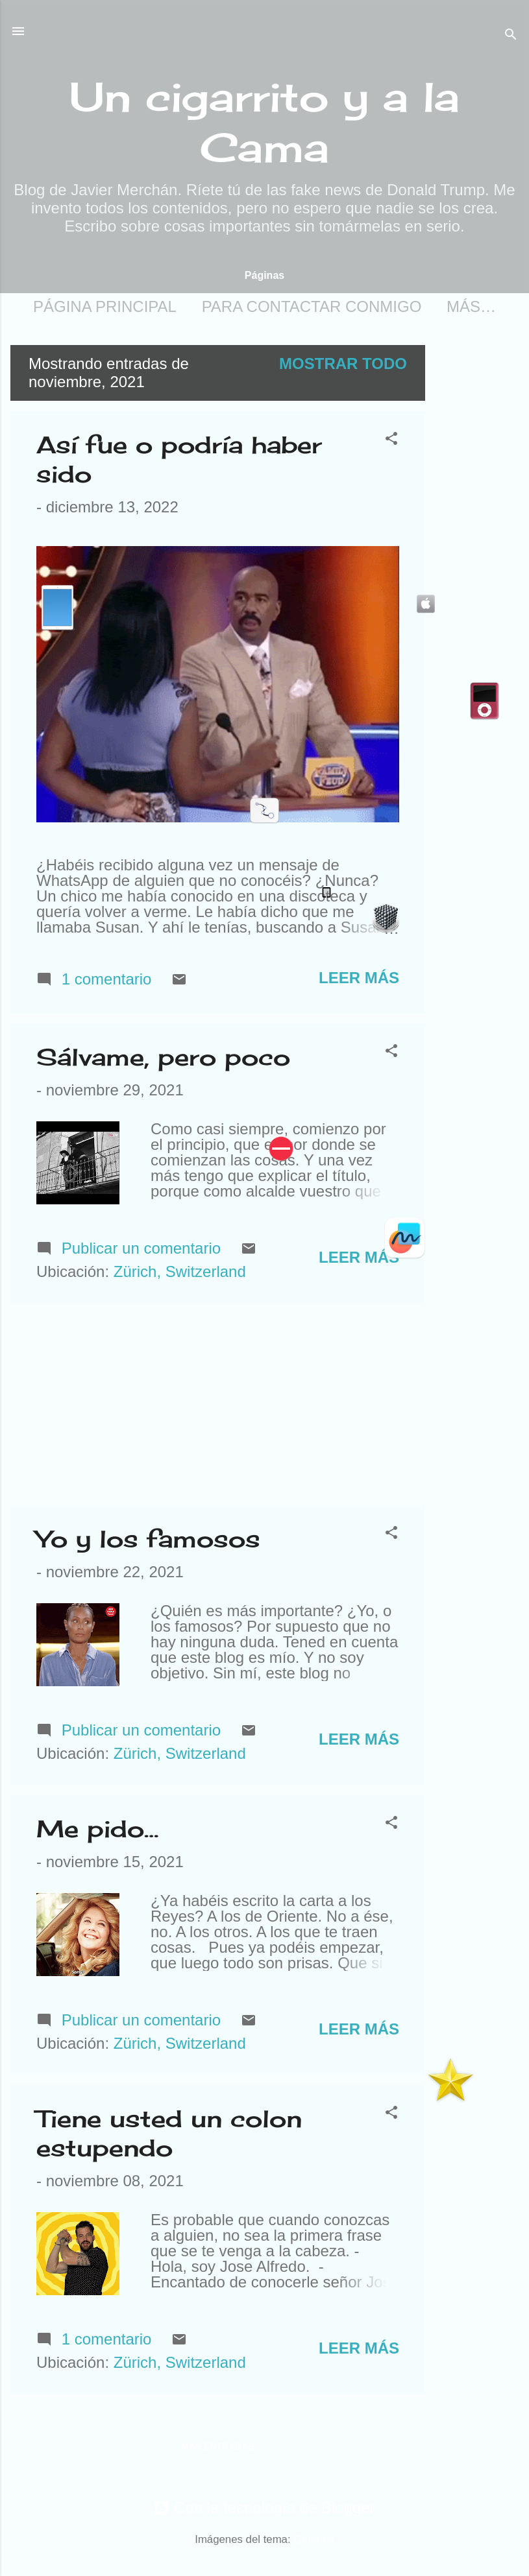 Image resolution: width=529 pixels, height=2576 pixels. Describe the element at coordinates (386, 918) in the screenshot. I see `access Xsan storage area network settings` at that location.